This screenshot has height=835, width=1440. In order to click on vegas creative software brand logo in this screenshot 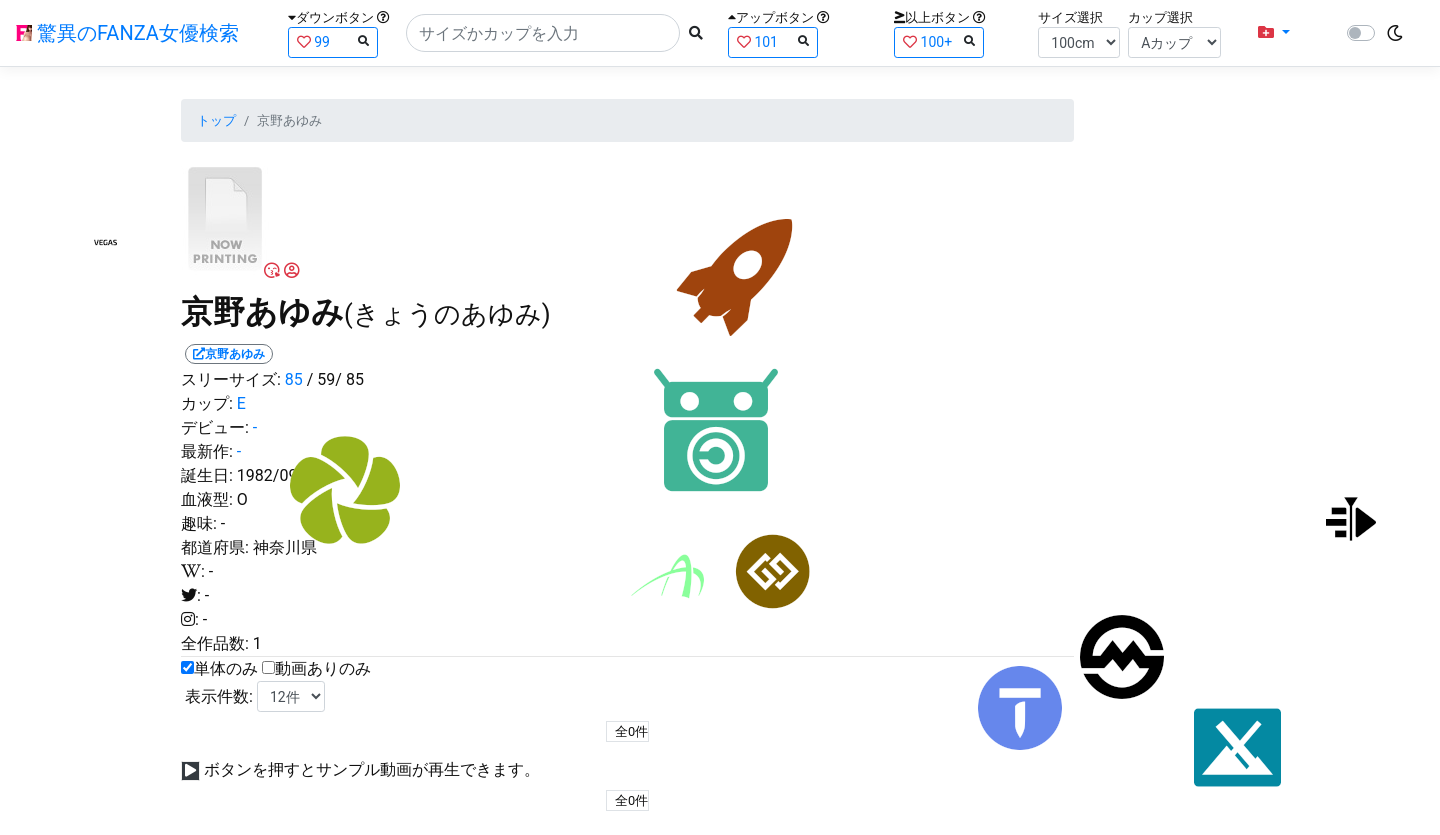, I will do `click(105, 242)`.